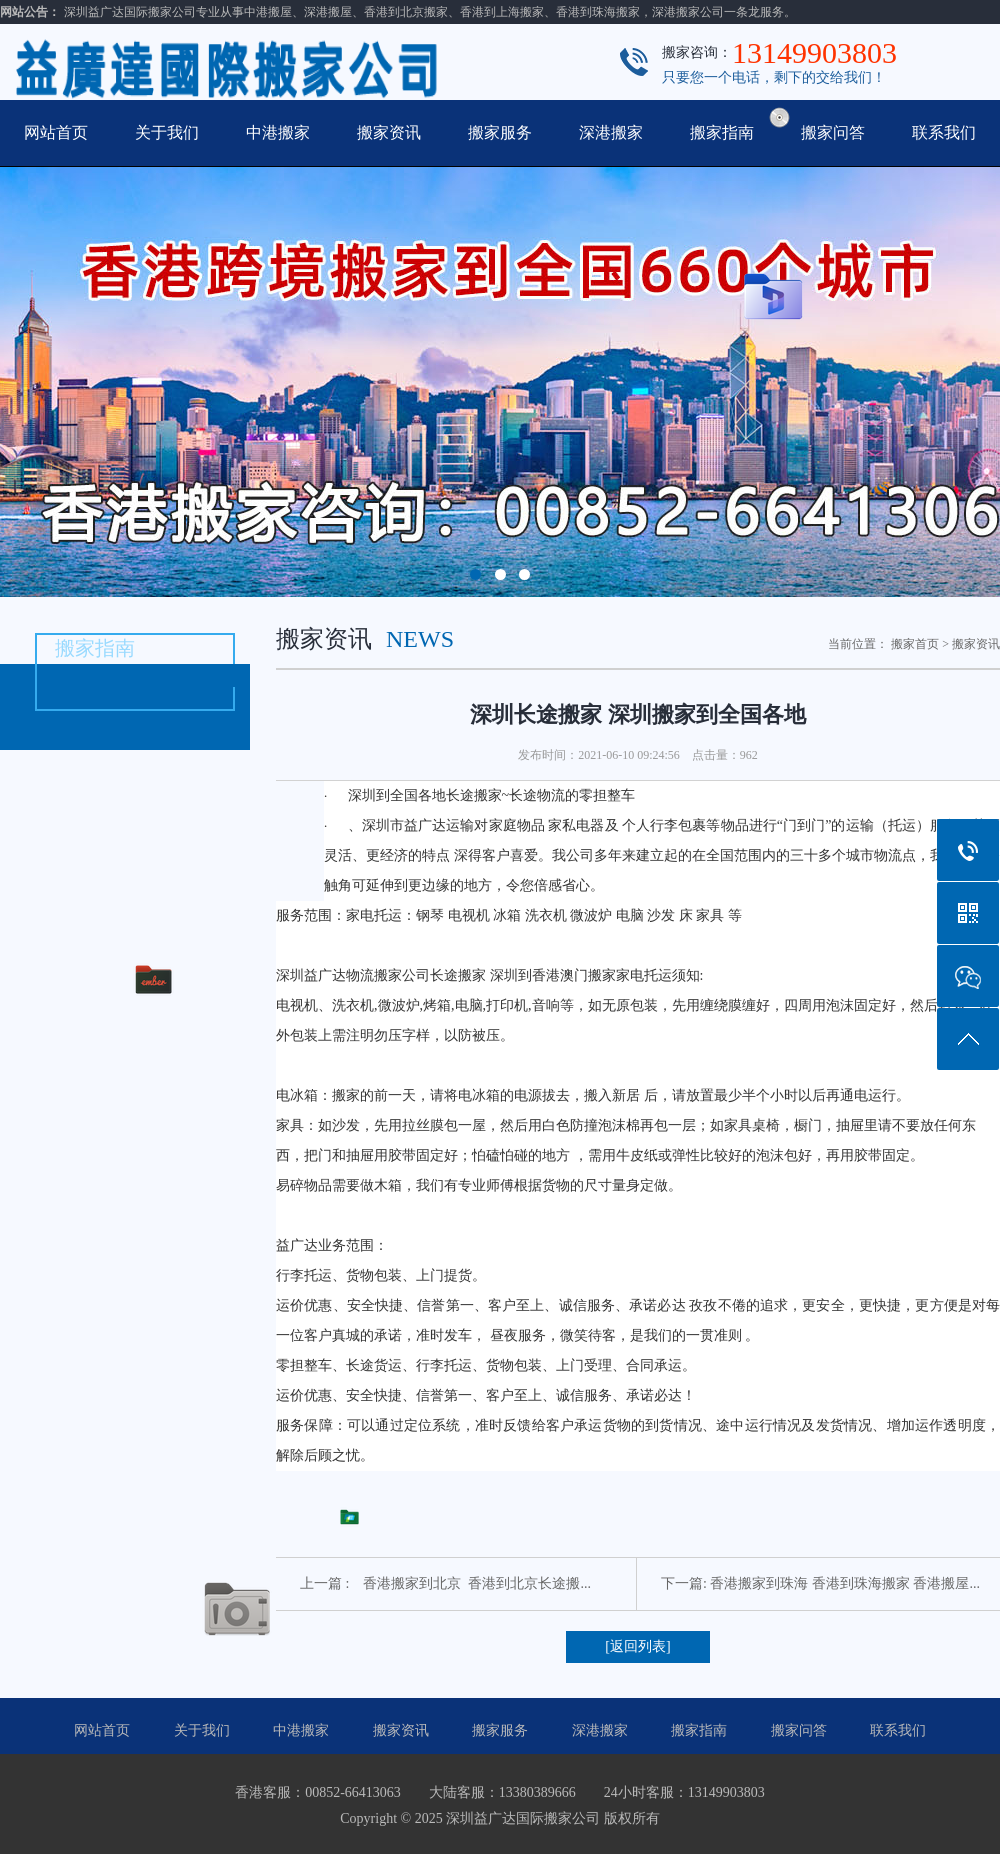 The height and width of the screenshot is (1854, 1000). I want to click on access DVD drive or optical disc, so click(779, 117).